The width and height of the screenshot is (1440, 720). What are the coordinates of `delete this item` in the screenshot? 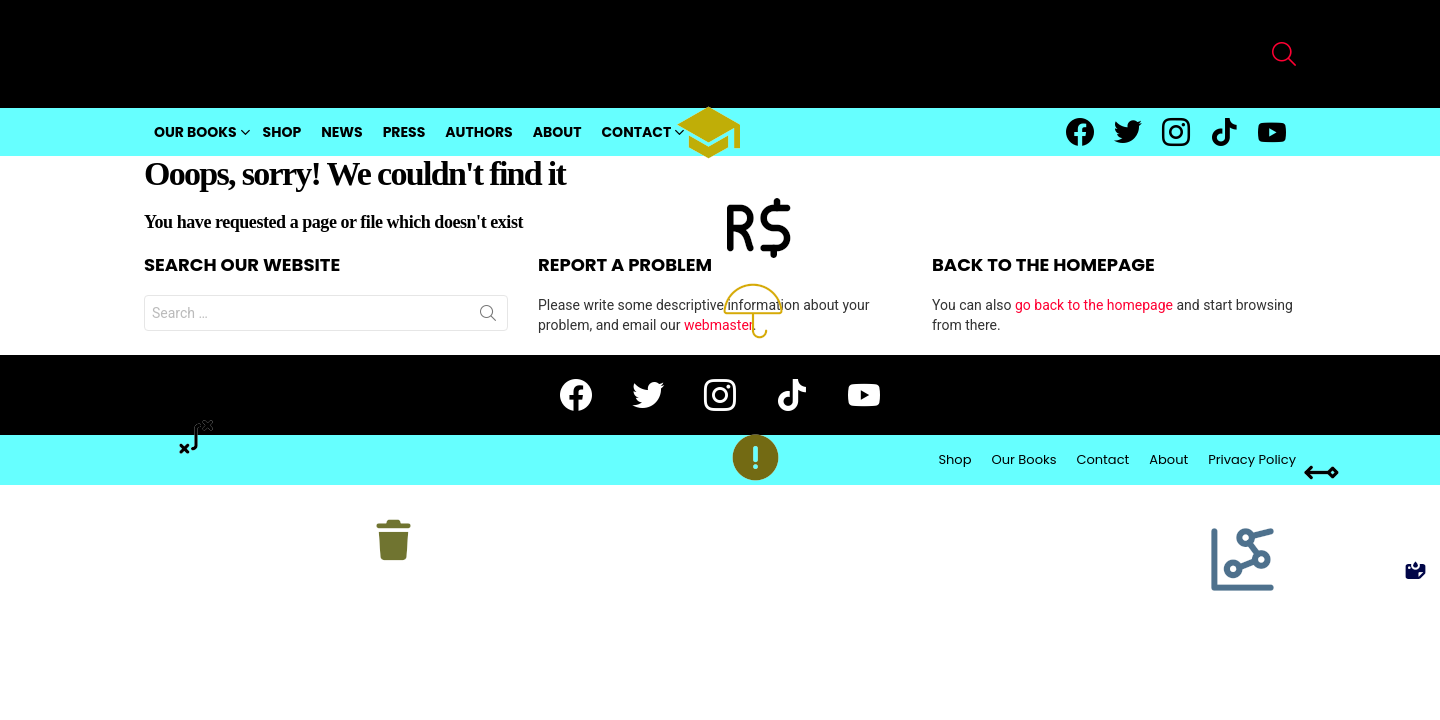 It's located at (393, 540).